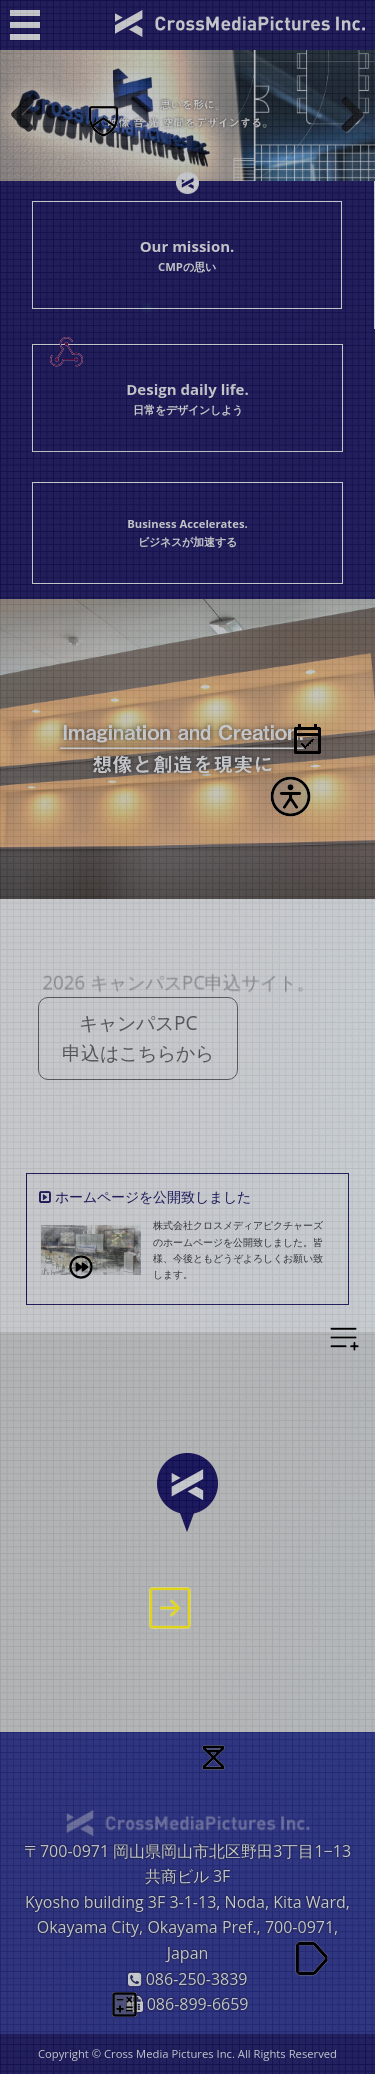  Describe the element at coordinates (66, 353) in the screenshot. I see `configure webhook integrations` at that location.